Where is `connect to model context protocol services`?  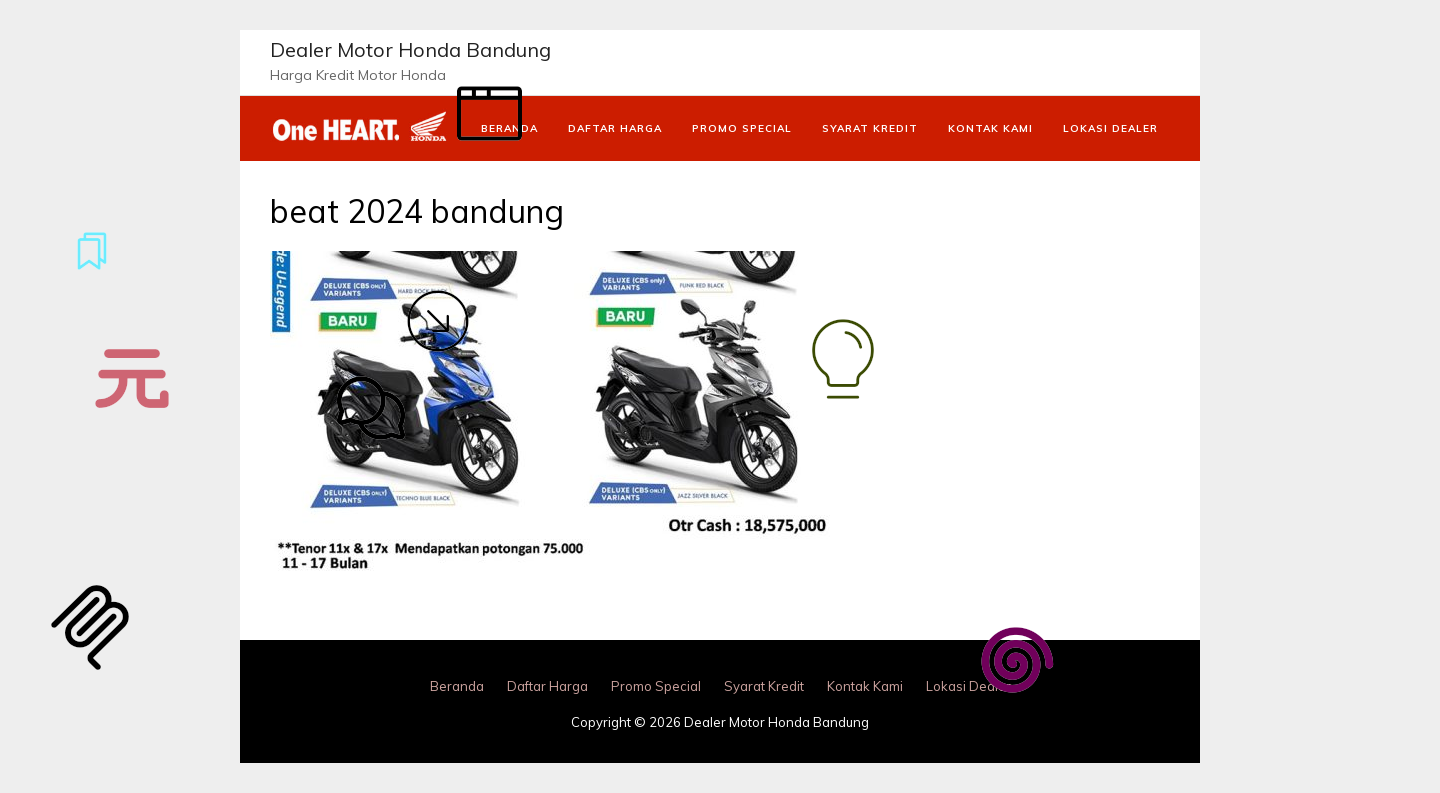
connect to model context protocol services is located at coordinates (90, 627).